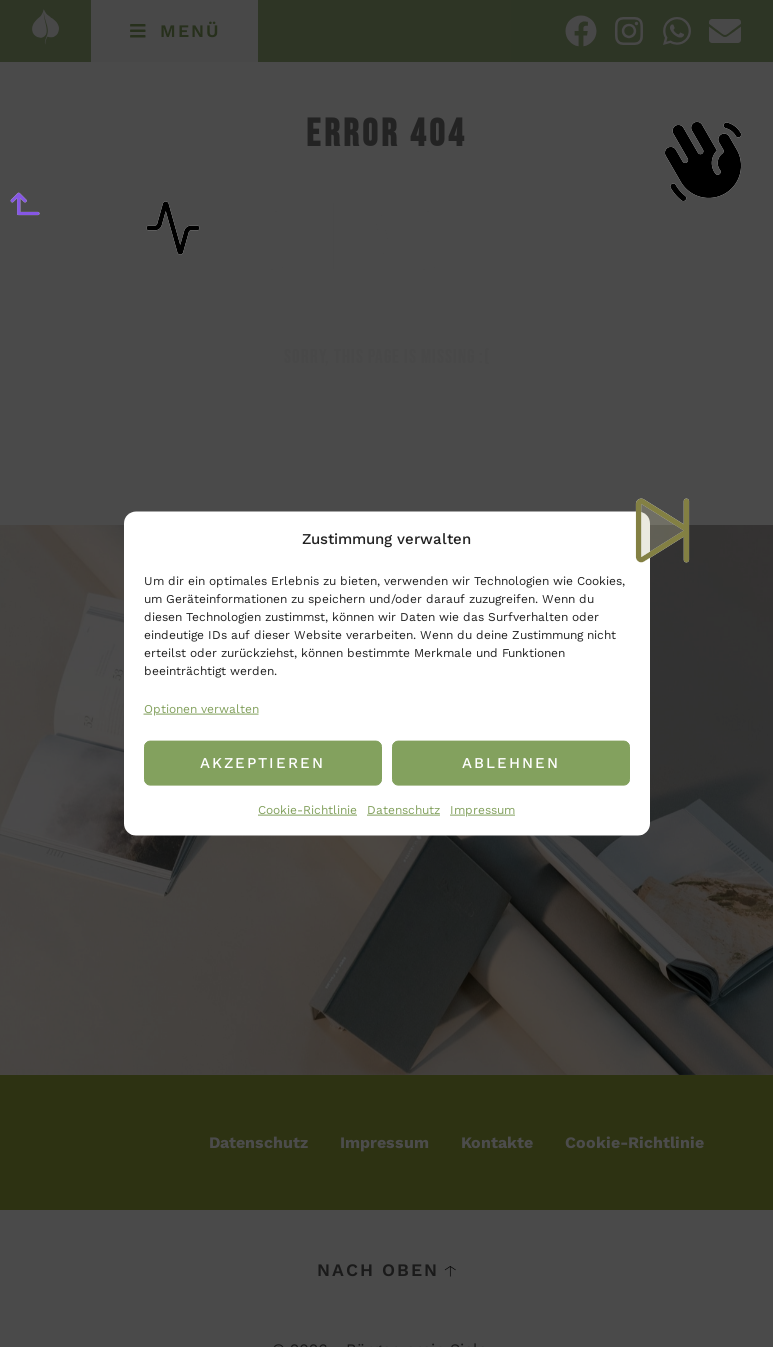 Image resolution: width=773 pixels, height=1347 pixels. I want to click on skip to the next track, so click(662, 530).